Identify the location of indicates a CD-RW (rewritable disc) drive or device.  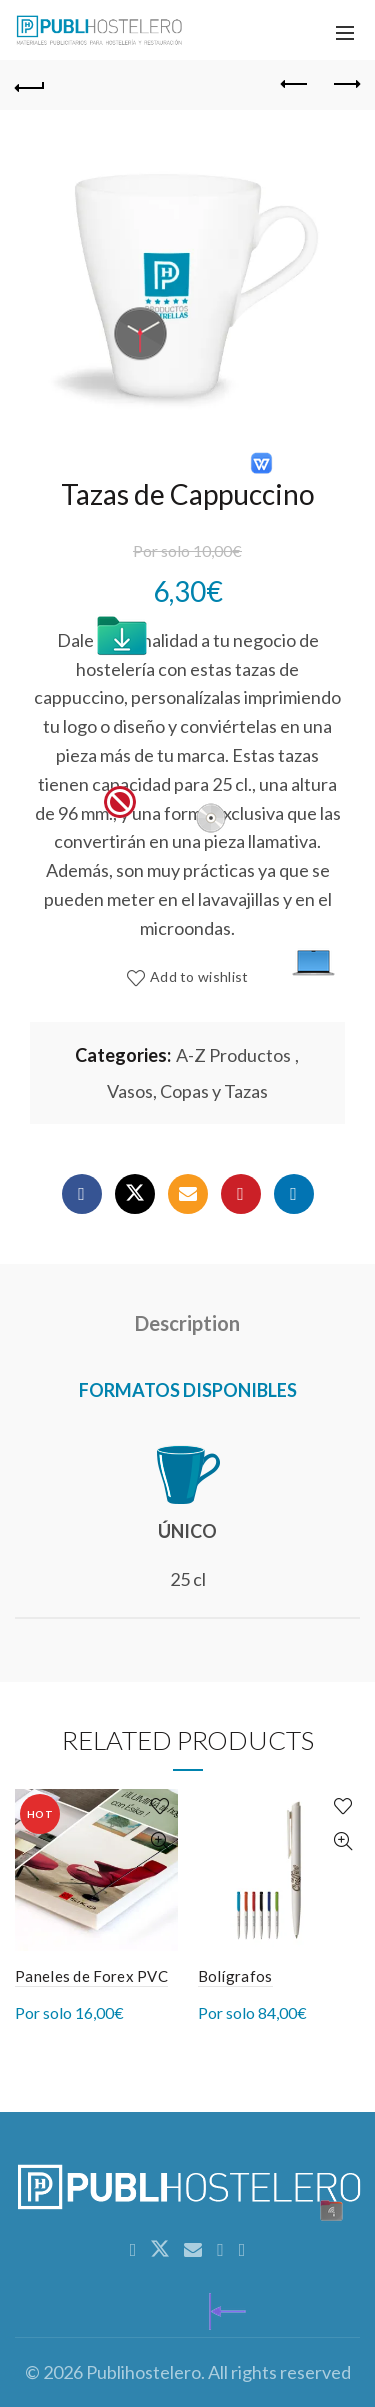
(211, 818).